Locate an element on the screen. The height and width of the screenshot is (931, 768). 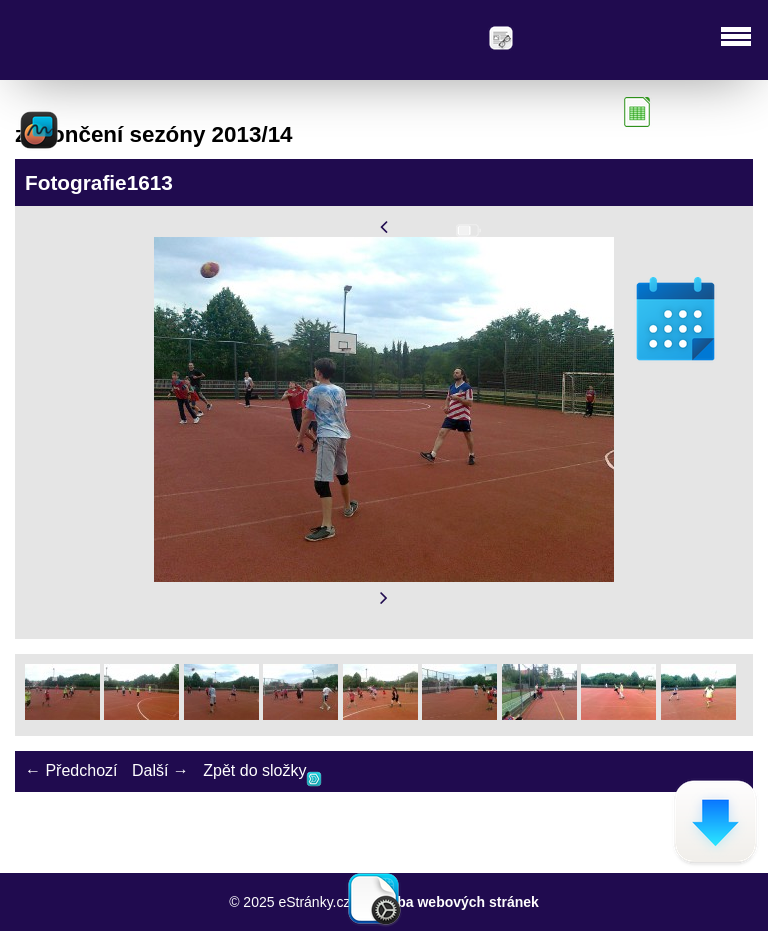
open freeform app for brainstorming and sketching is located at coordinates (39, 130).